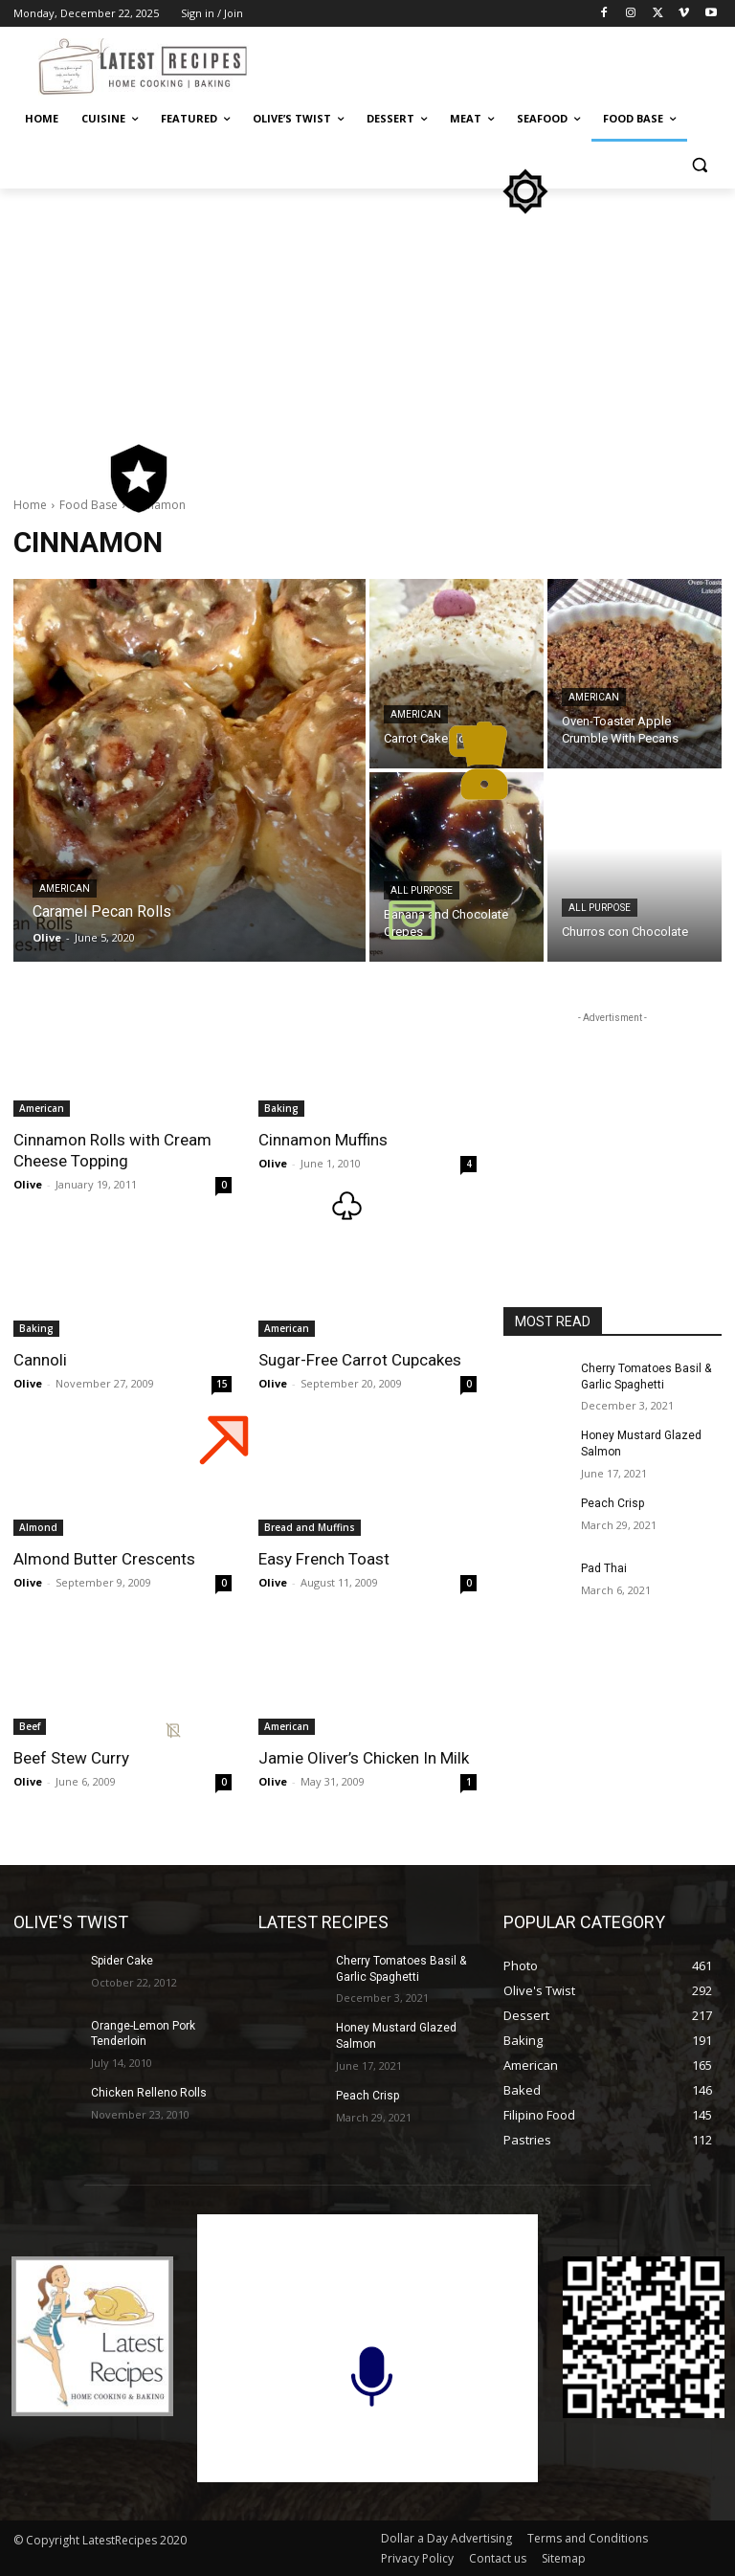  I want to click on access blender or mixing tool settings, so click(480, 761).